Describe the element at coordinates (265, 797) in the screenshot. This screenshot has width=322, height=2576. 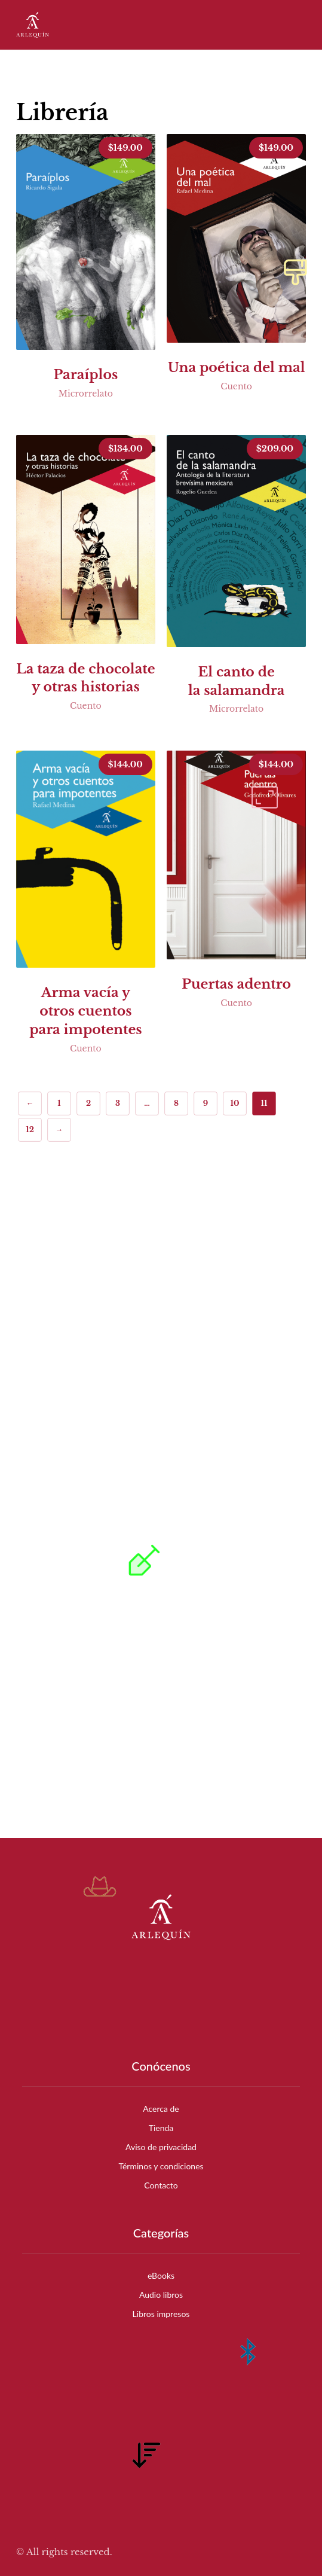
I see `enter fullscreen mode` at that location.